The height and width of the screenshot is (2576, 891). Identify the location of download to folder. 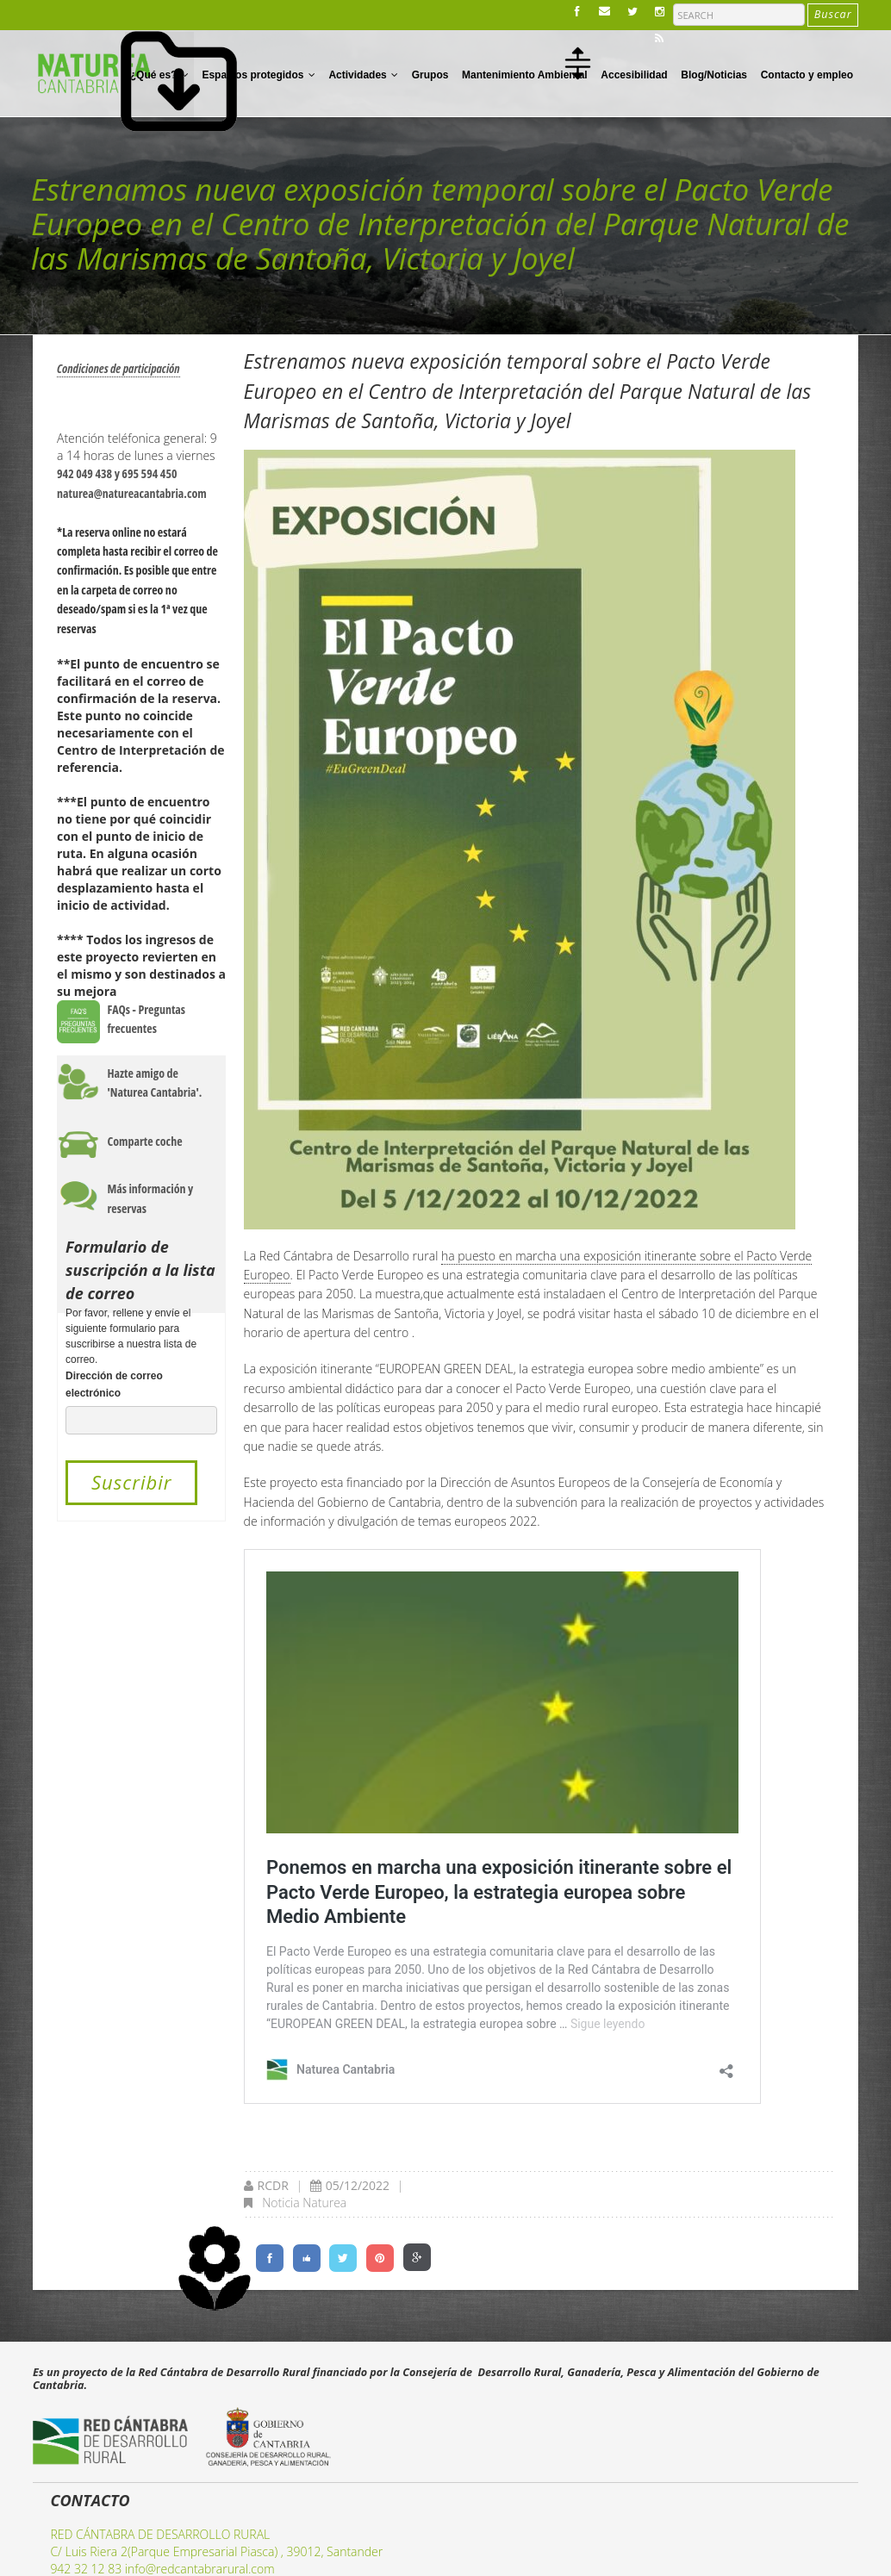
(178, 84).